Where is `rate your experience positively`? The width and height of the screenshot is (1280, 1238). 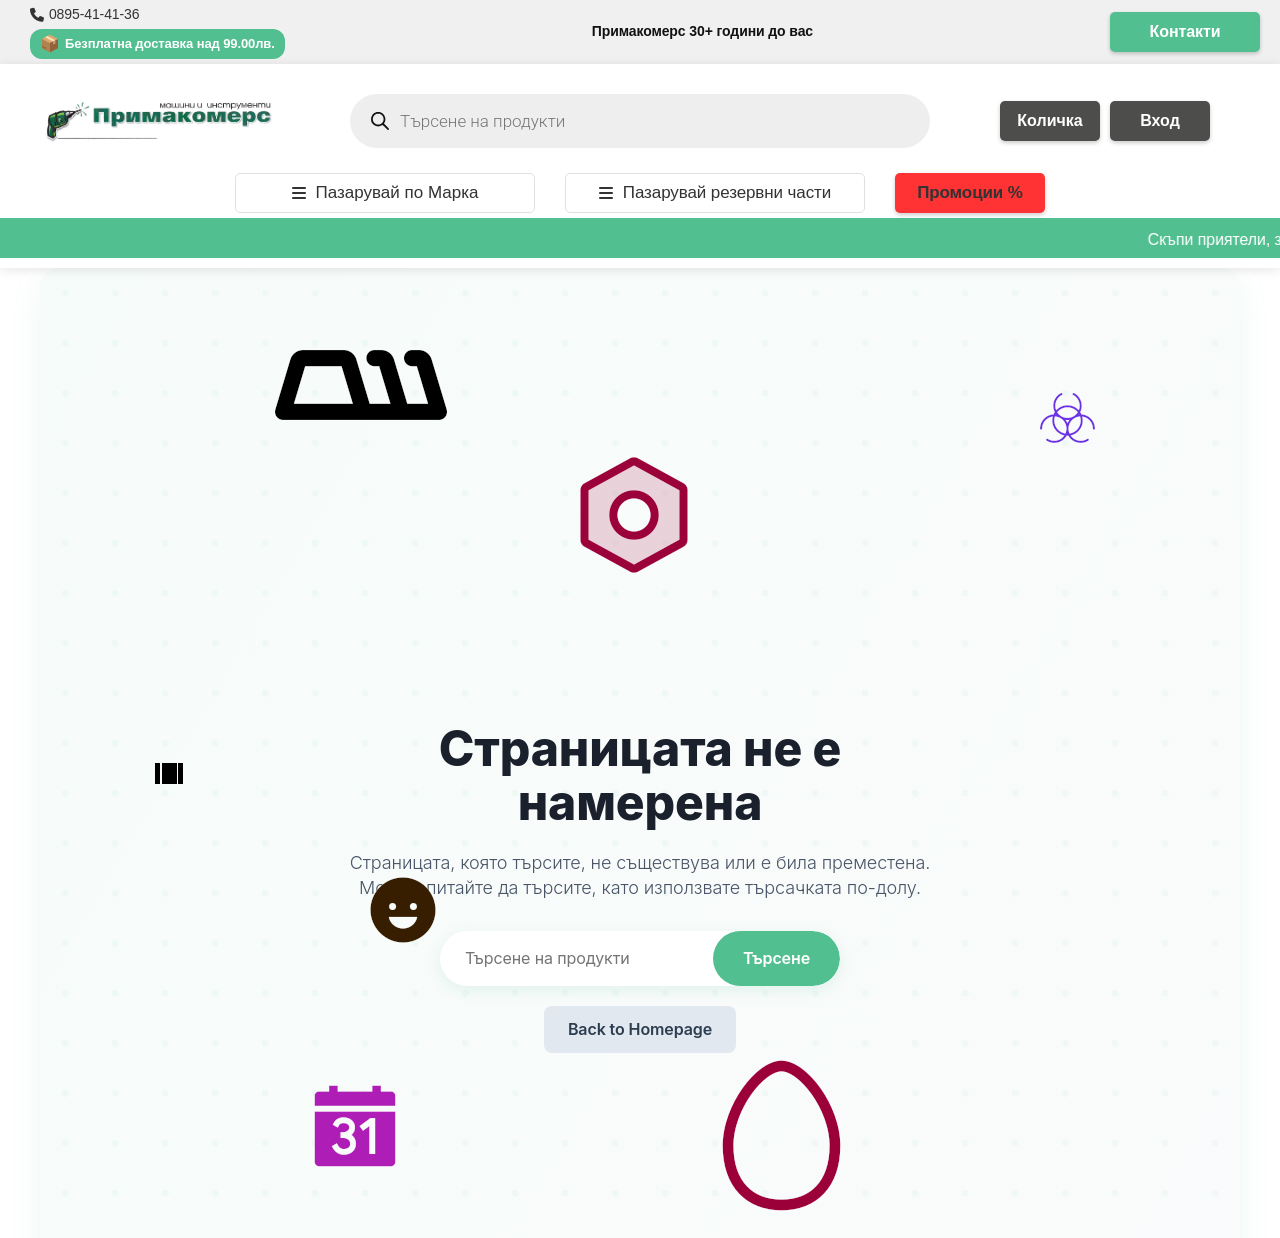 rate your experience positively is located at coordinates (403, 910).